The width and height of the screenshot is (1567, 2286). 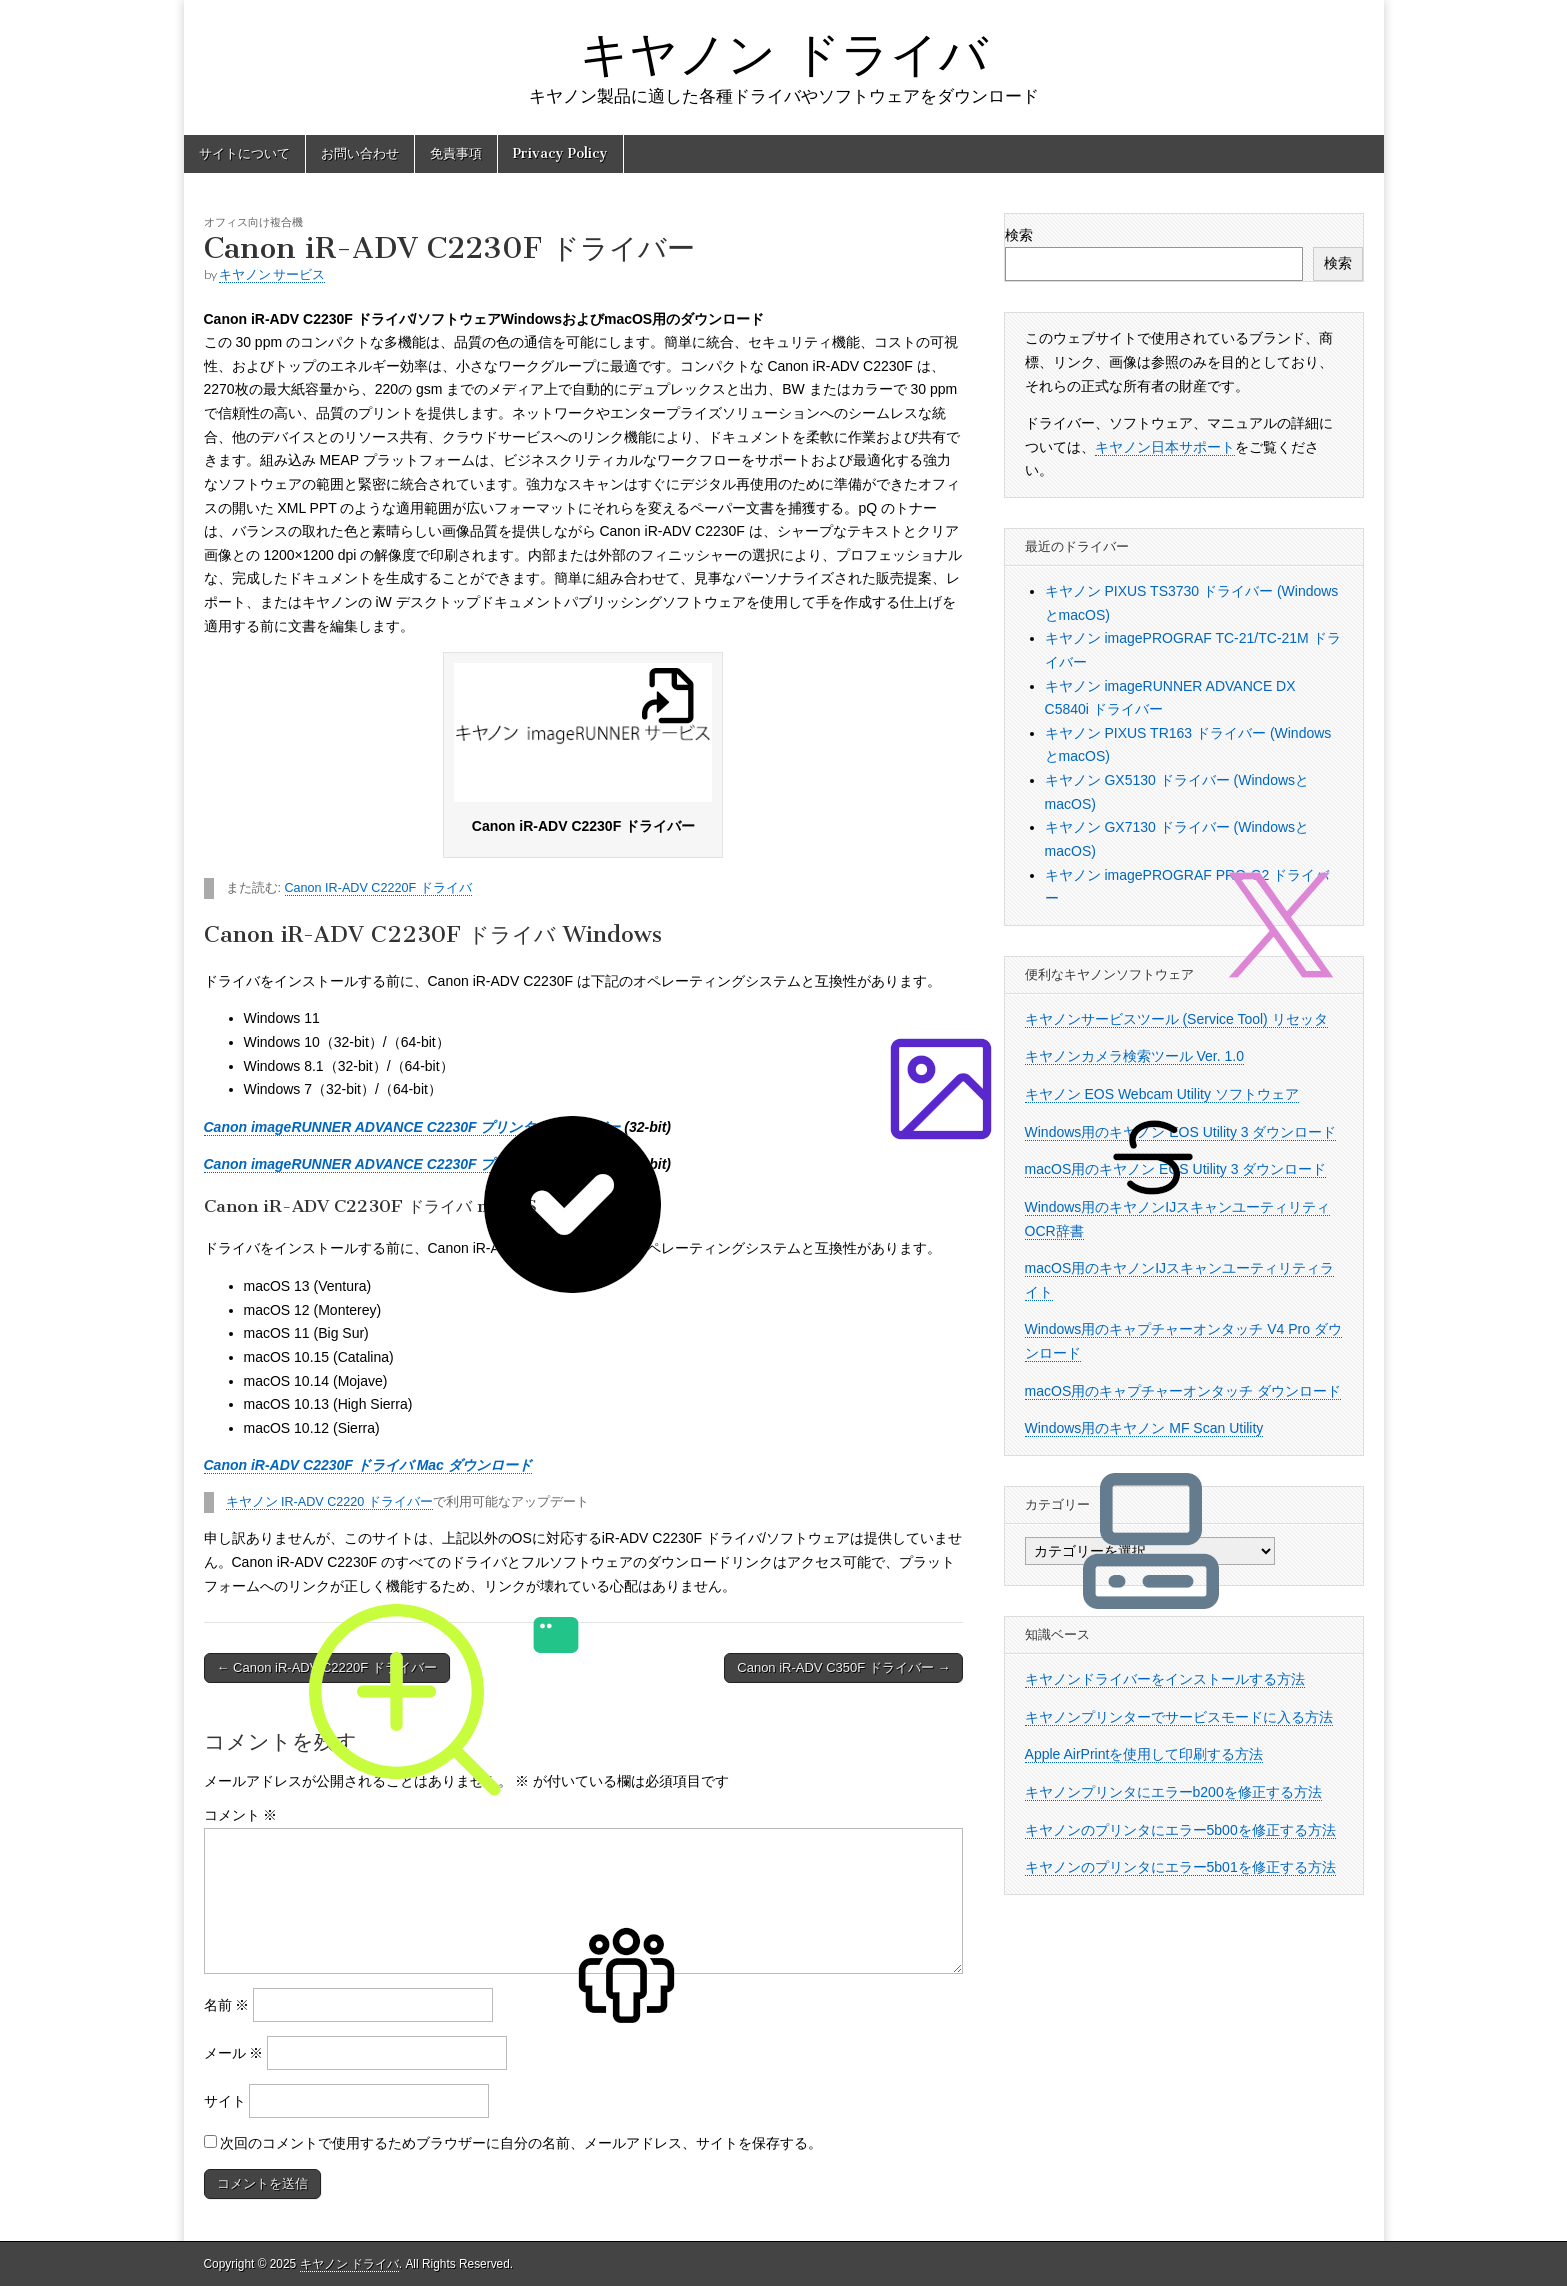 I want to click on create a symbolic link to this file, so click(x=671, y=697).